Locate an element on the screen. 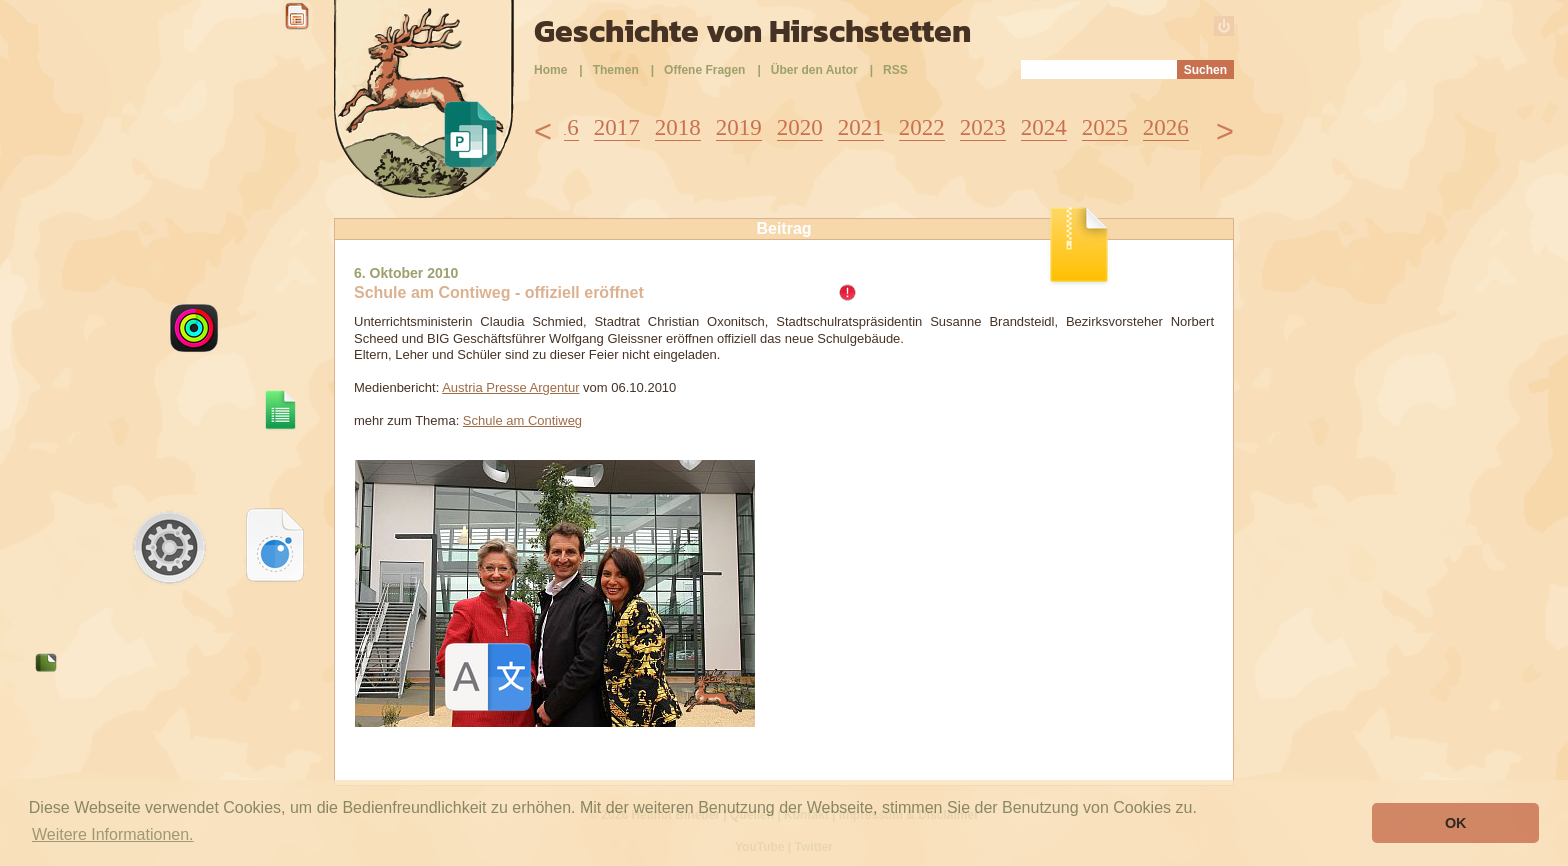 The image size is (1568, 866). a compressed gzip archive file is located at coordinates (1079, 246).